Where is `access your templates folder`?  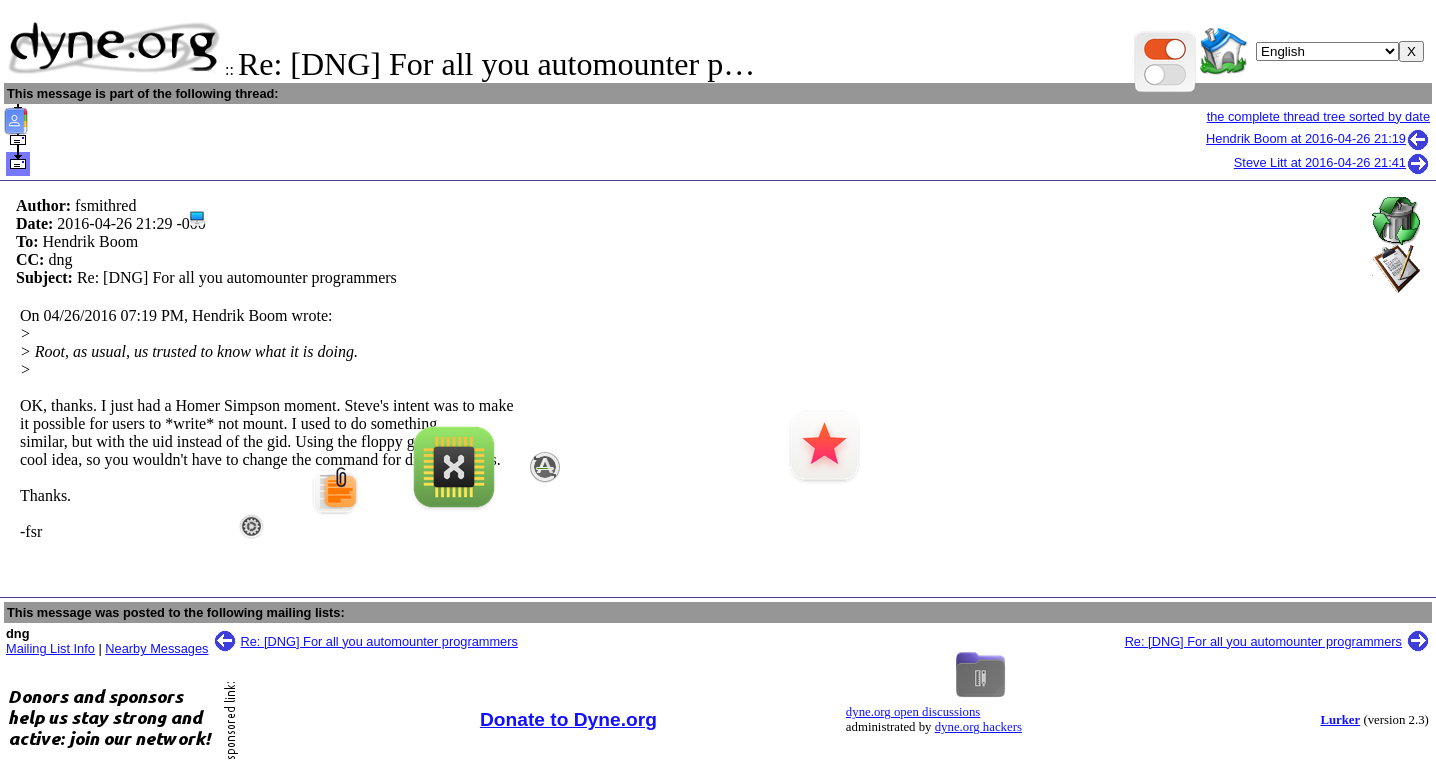
access your templates folder is located at coordinates (980, 674).